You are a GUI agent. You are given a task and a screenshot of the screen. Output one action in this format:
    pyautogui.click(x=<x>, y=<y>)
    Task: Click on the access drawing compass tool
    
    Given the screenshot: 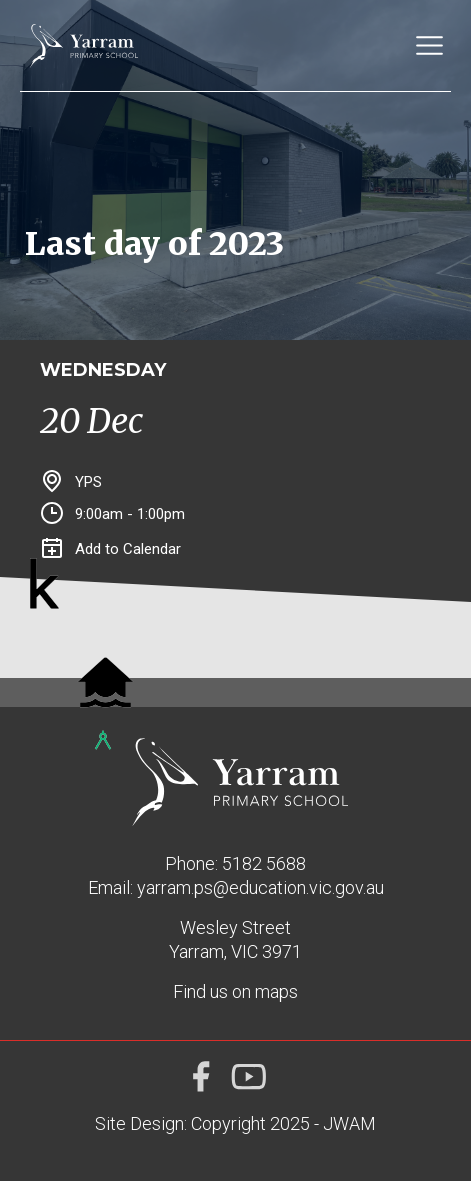 What is the action you would take?
    pyautogui.click(x=103, y=740)
    